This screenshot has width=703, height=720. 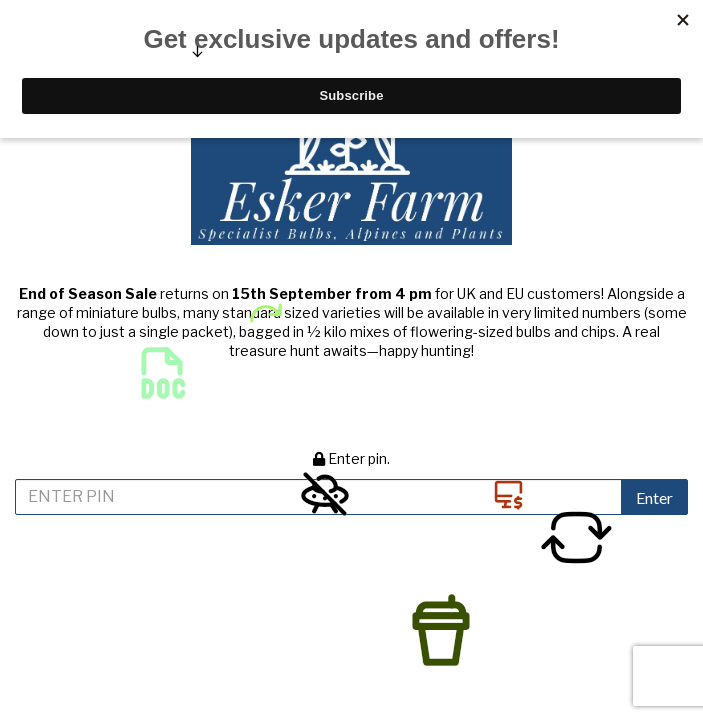 I want to click on redo the last undone action, so click(x=266, y=313).